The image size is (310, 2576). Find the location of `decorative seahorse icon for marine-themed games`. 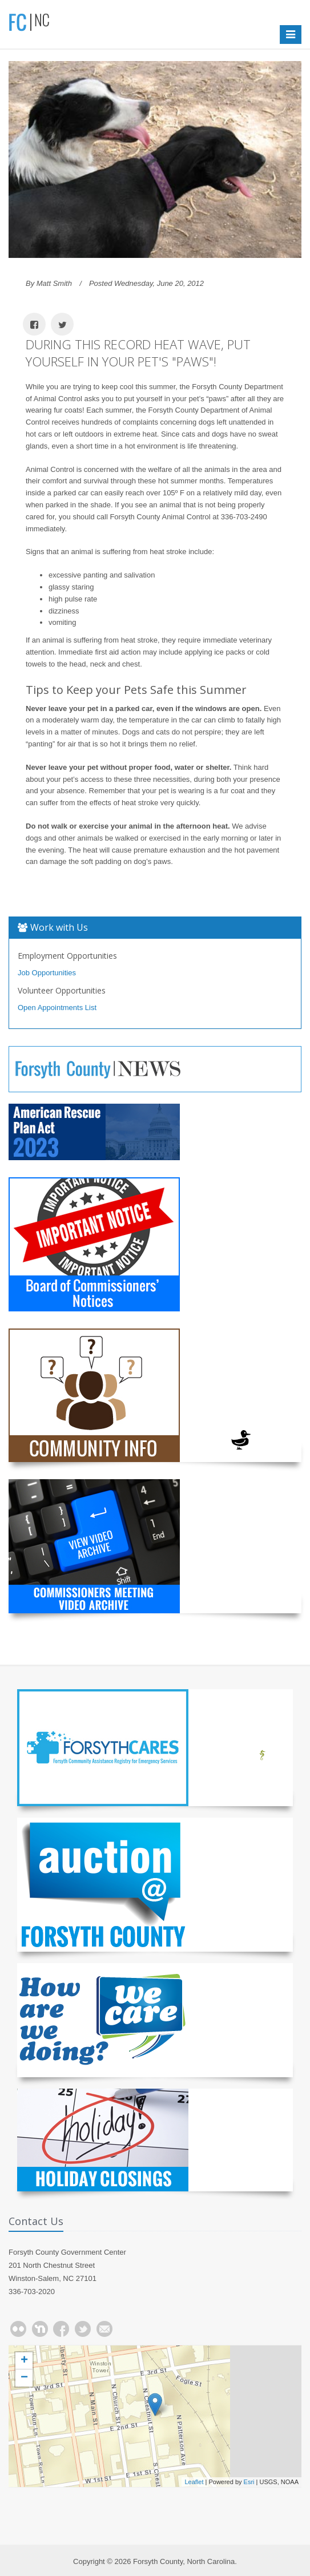

decorative seahorse icon for marine-themed games is located at coordinates (262, 1755).